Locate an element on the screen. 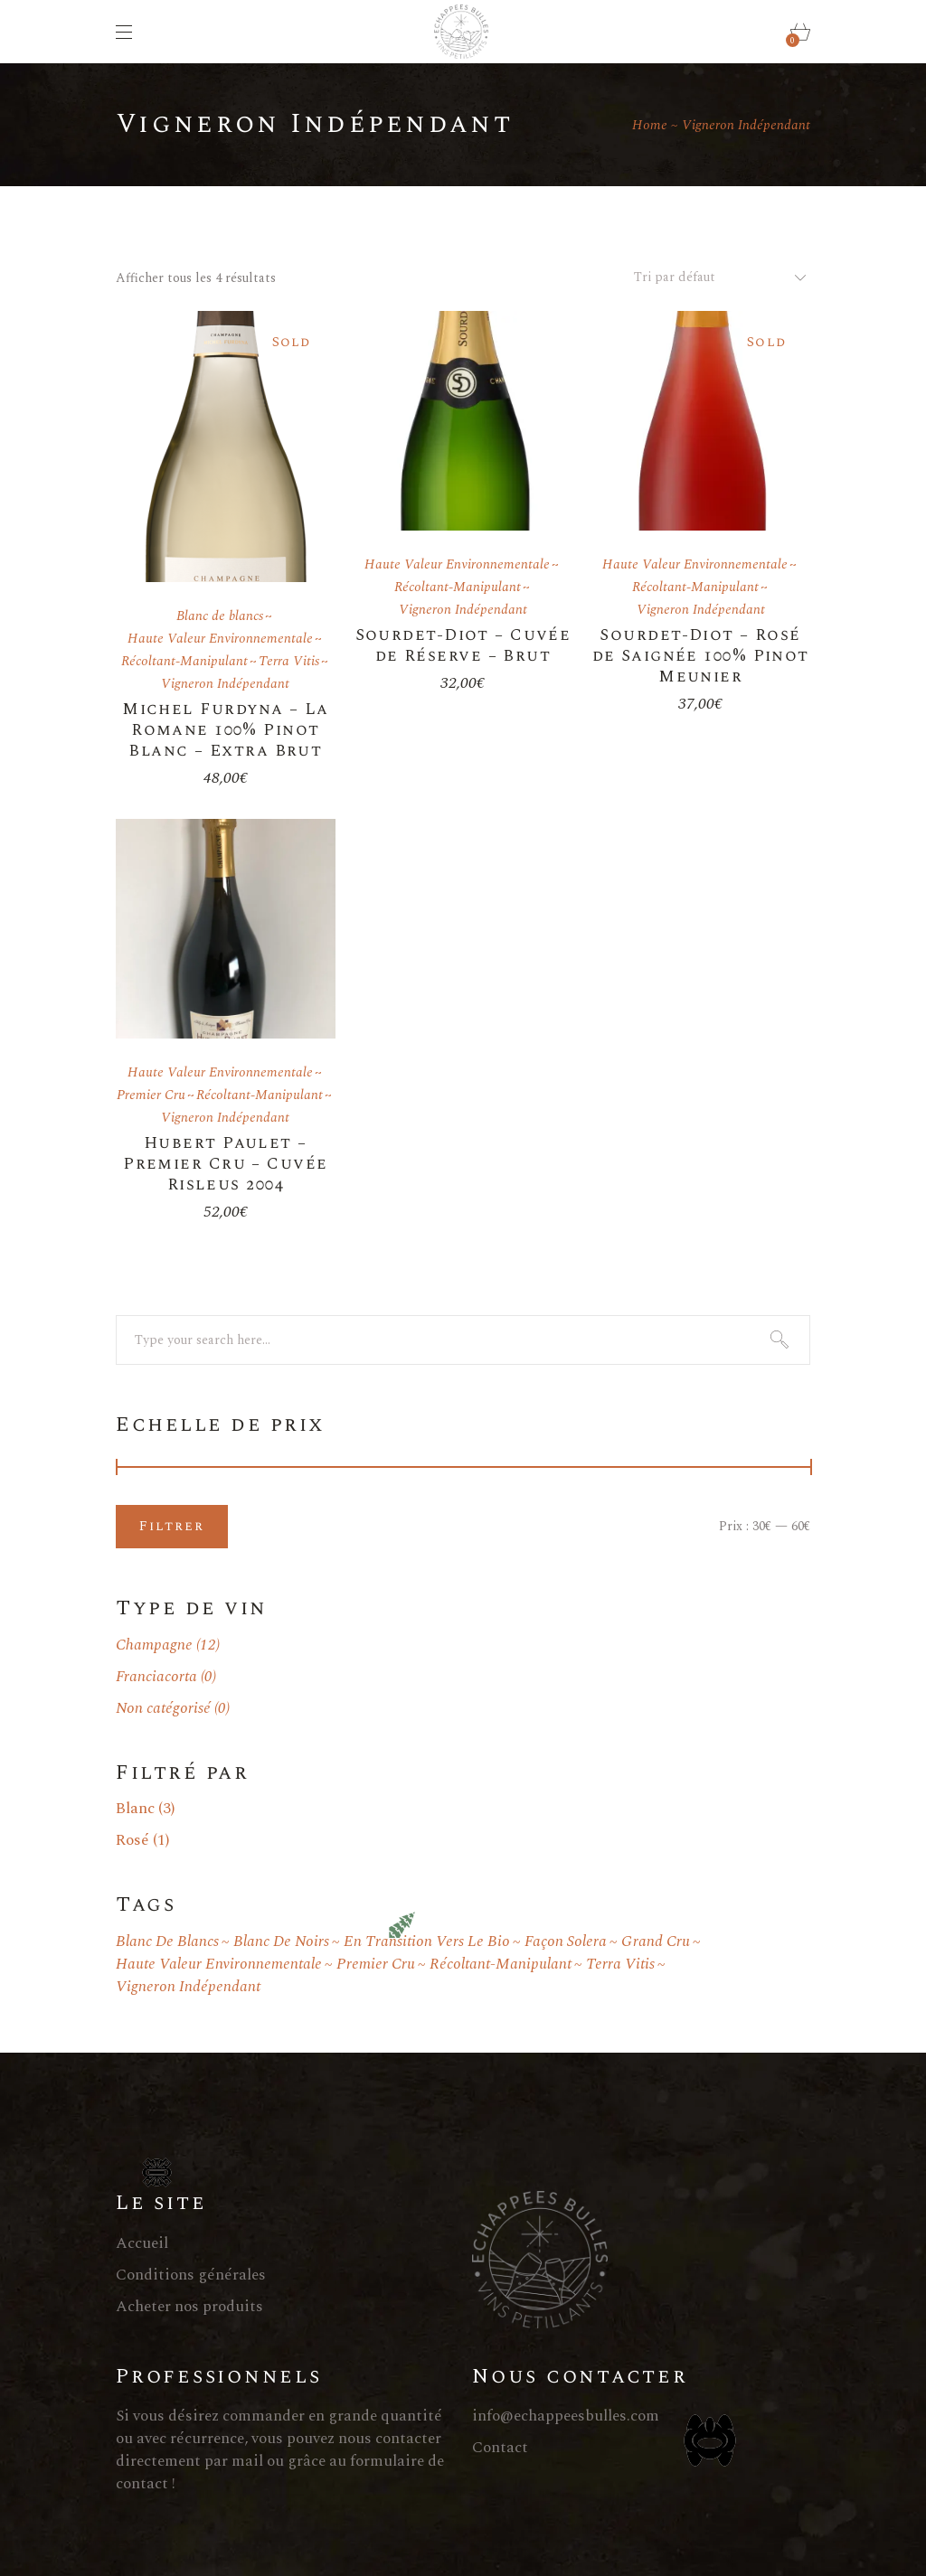  indicates vehicle drift or traction loss in a racing game is located at coordinates (402, 1924).